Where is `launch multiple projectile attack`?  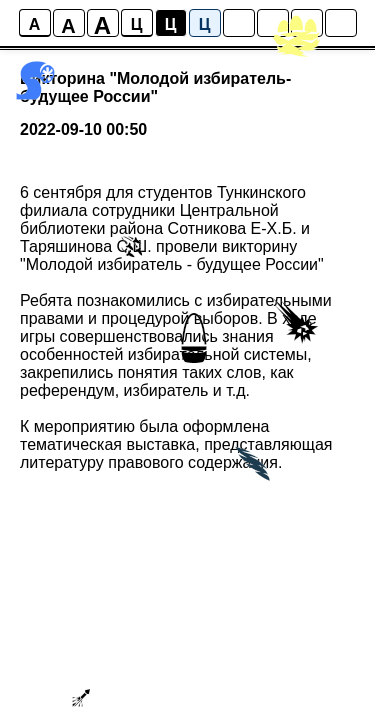 launch multiple projectile attack is located at coordinates (132, 247).